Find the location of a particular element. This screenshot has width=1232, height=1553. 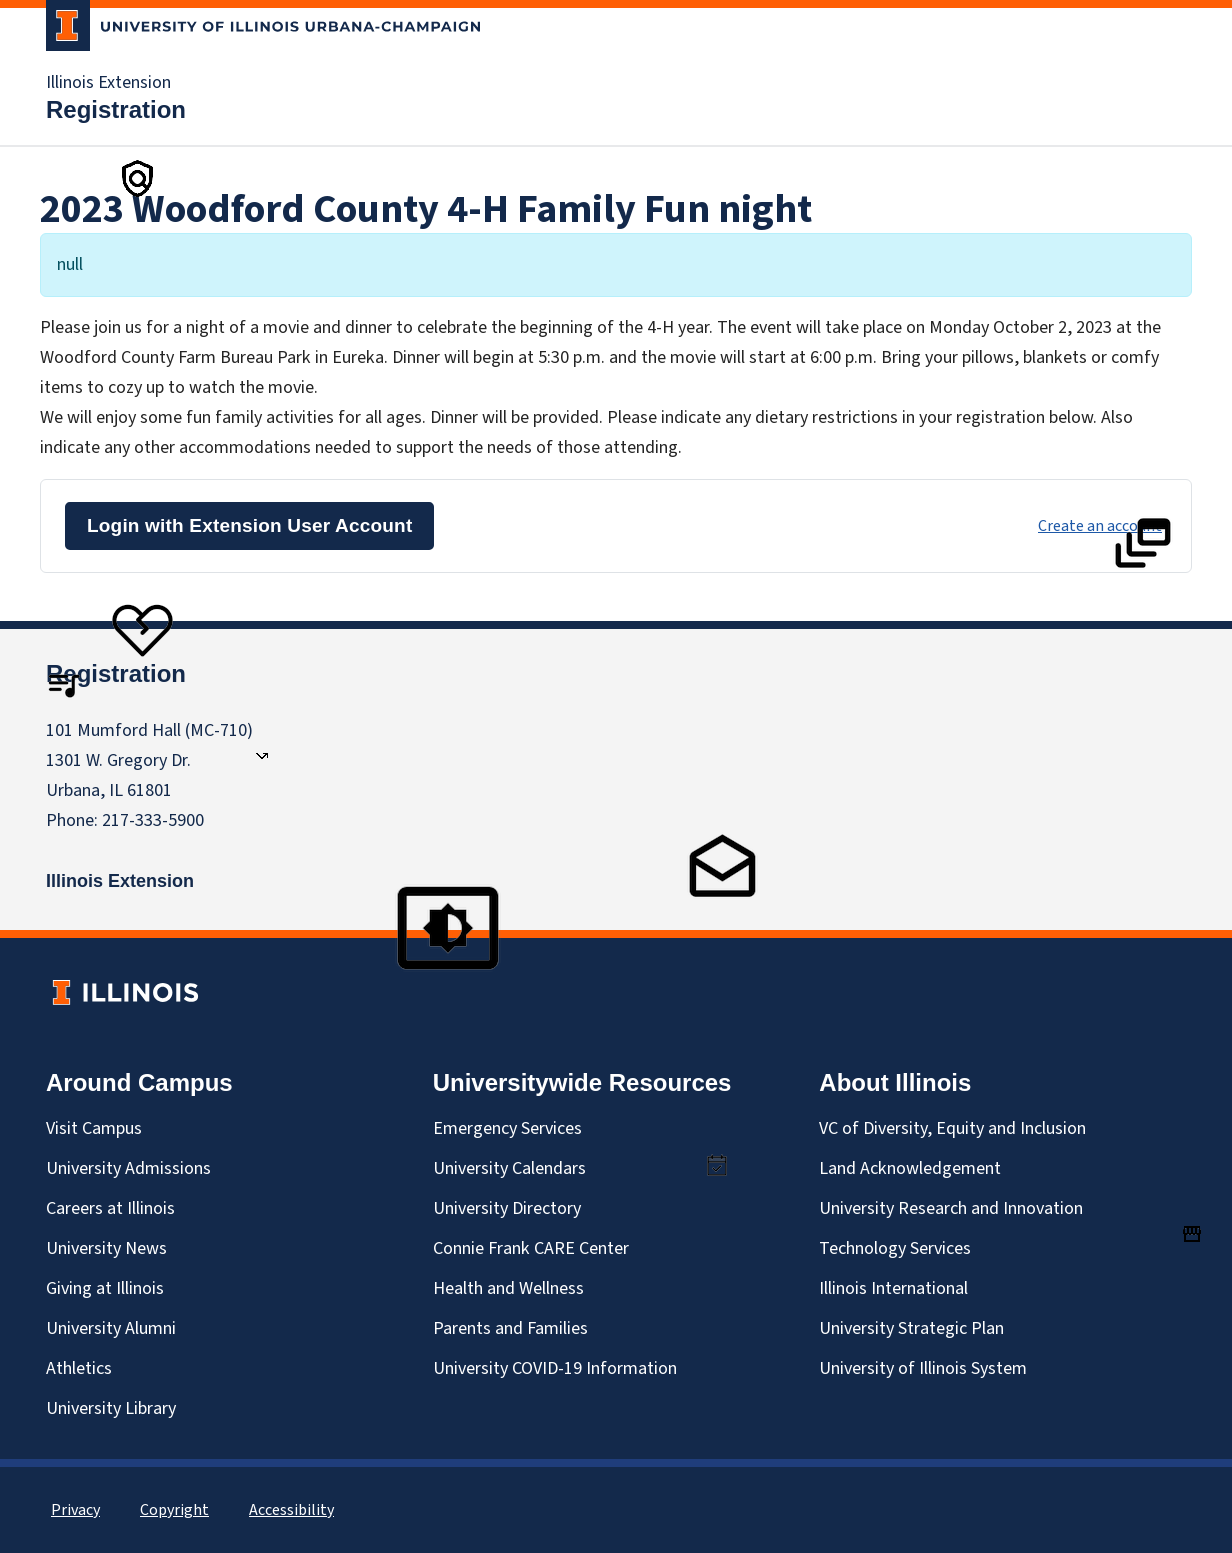

browse the online store or marketplace is located at coordinates (1192, 1234).